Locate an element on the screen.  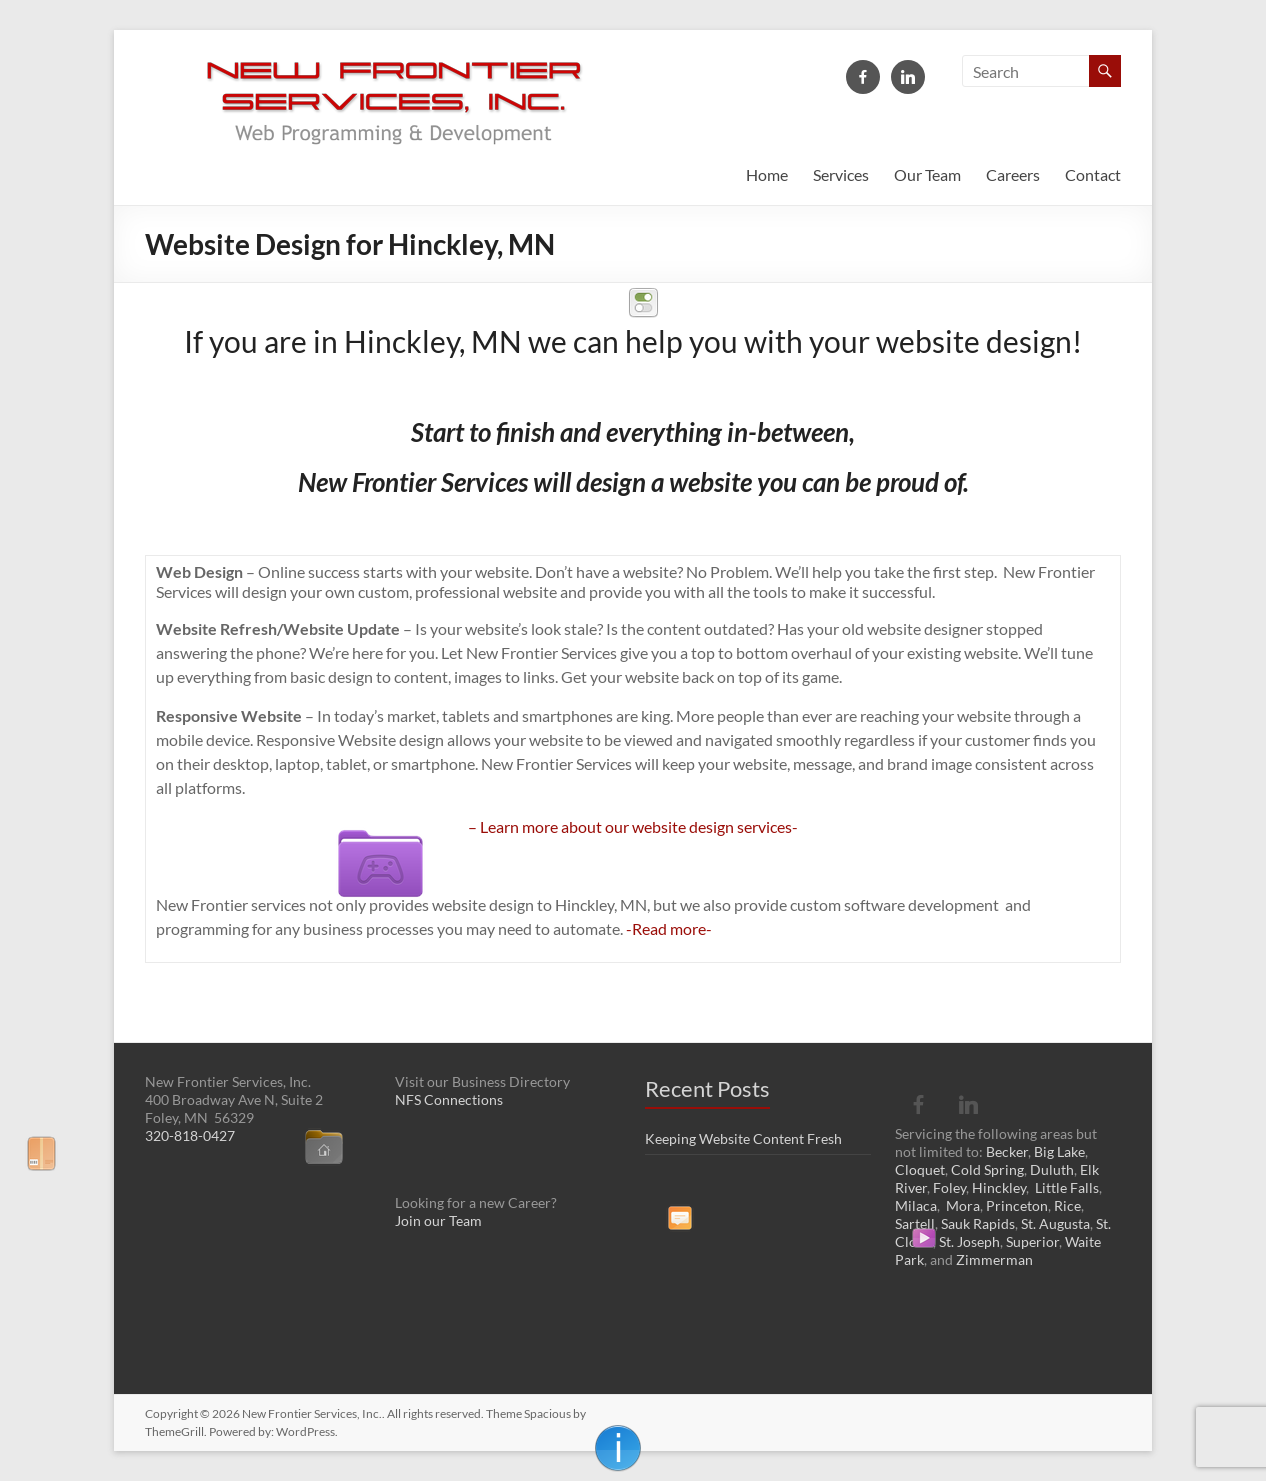
open or install a debian package file is located at coordinates (41, 1153).